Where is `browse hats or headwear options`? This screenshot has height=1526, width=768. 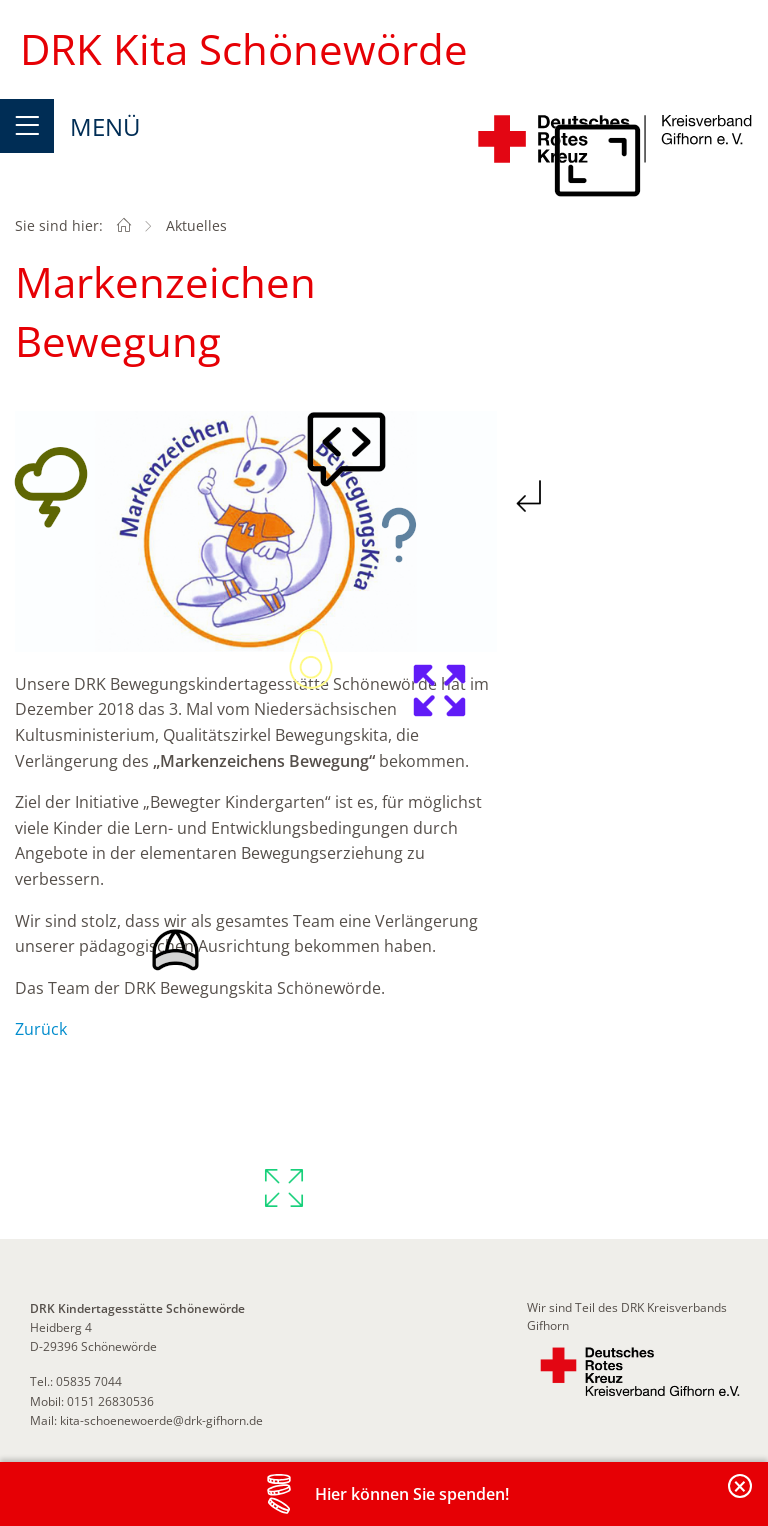
browse hats or headwear options is located at coordinates (175, 952).